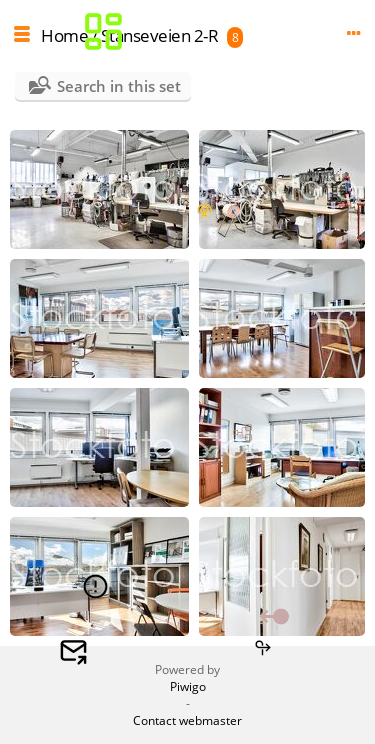 This screenshot has width=375, height=744. Describe the element at coordinates (274, 616) in the screenshot. I see `swipe left to dismiss or navigate` at that location.